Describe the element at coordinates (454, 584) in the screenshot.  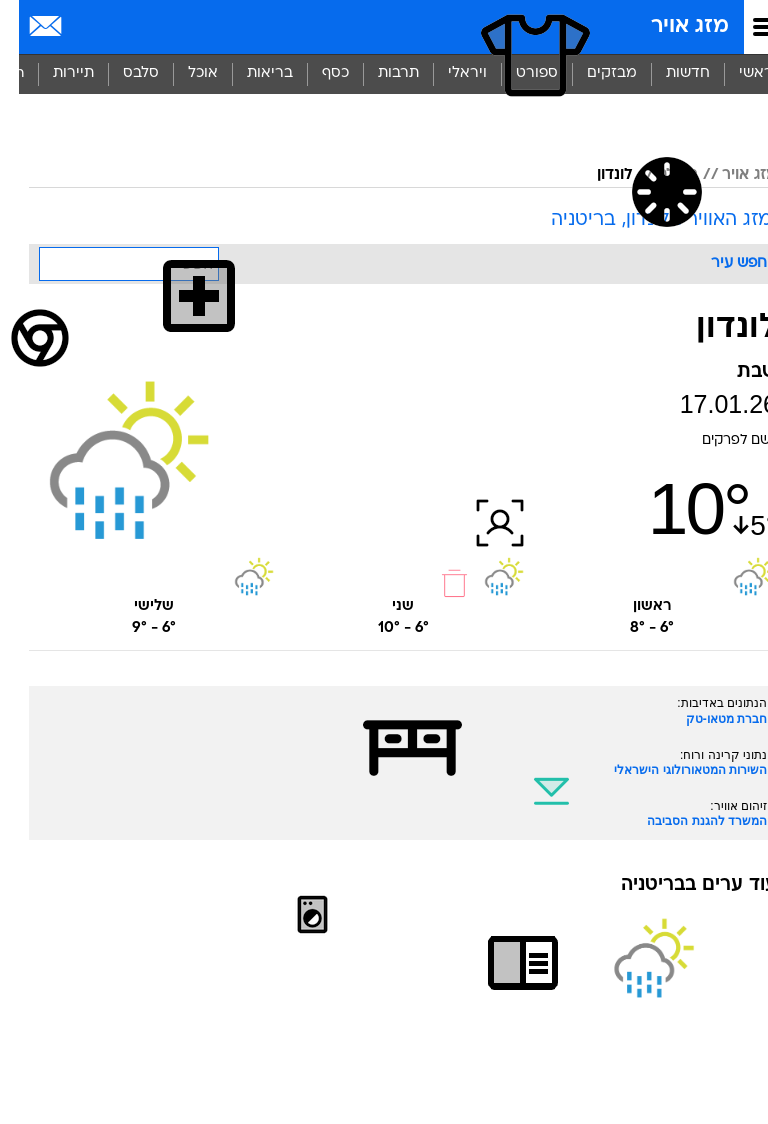
I see `delete selected item` at that location.